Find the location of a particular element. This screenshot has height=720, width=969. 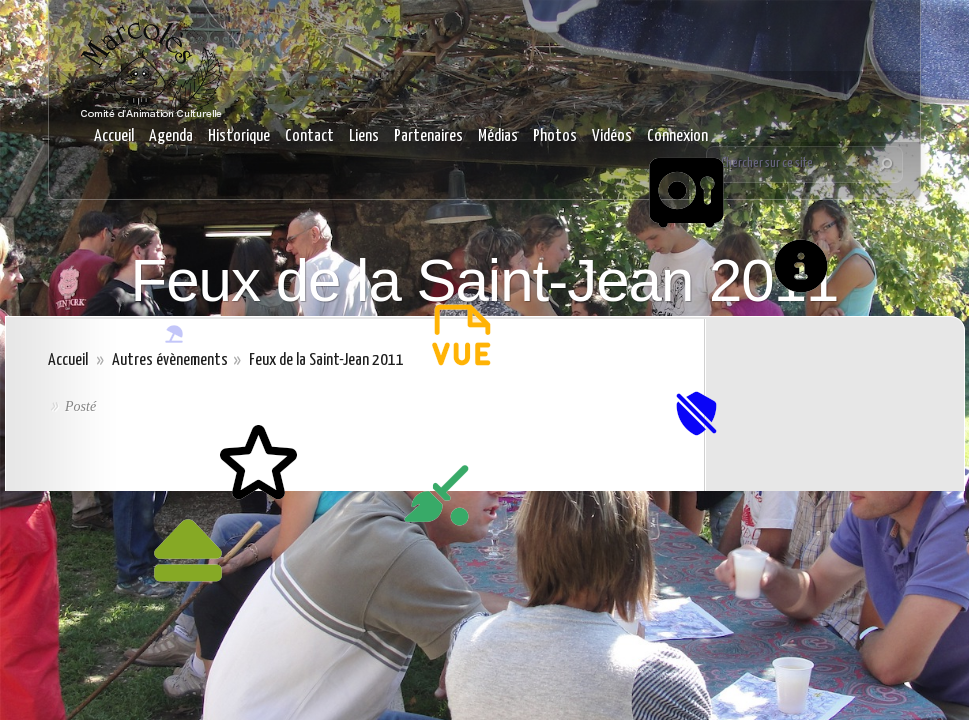

eject a disc or removable media is located at coordinates (188, 556).